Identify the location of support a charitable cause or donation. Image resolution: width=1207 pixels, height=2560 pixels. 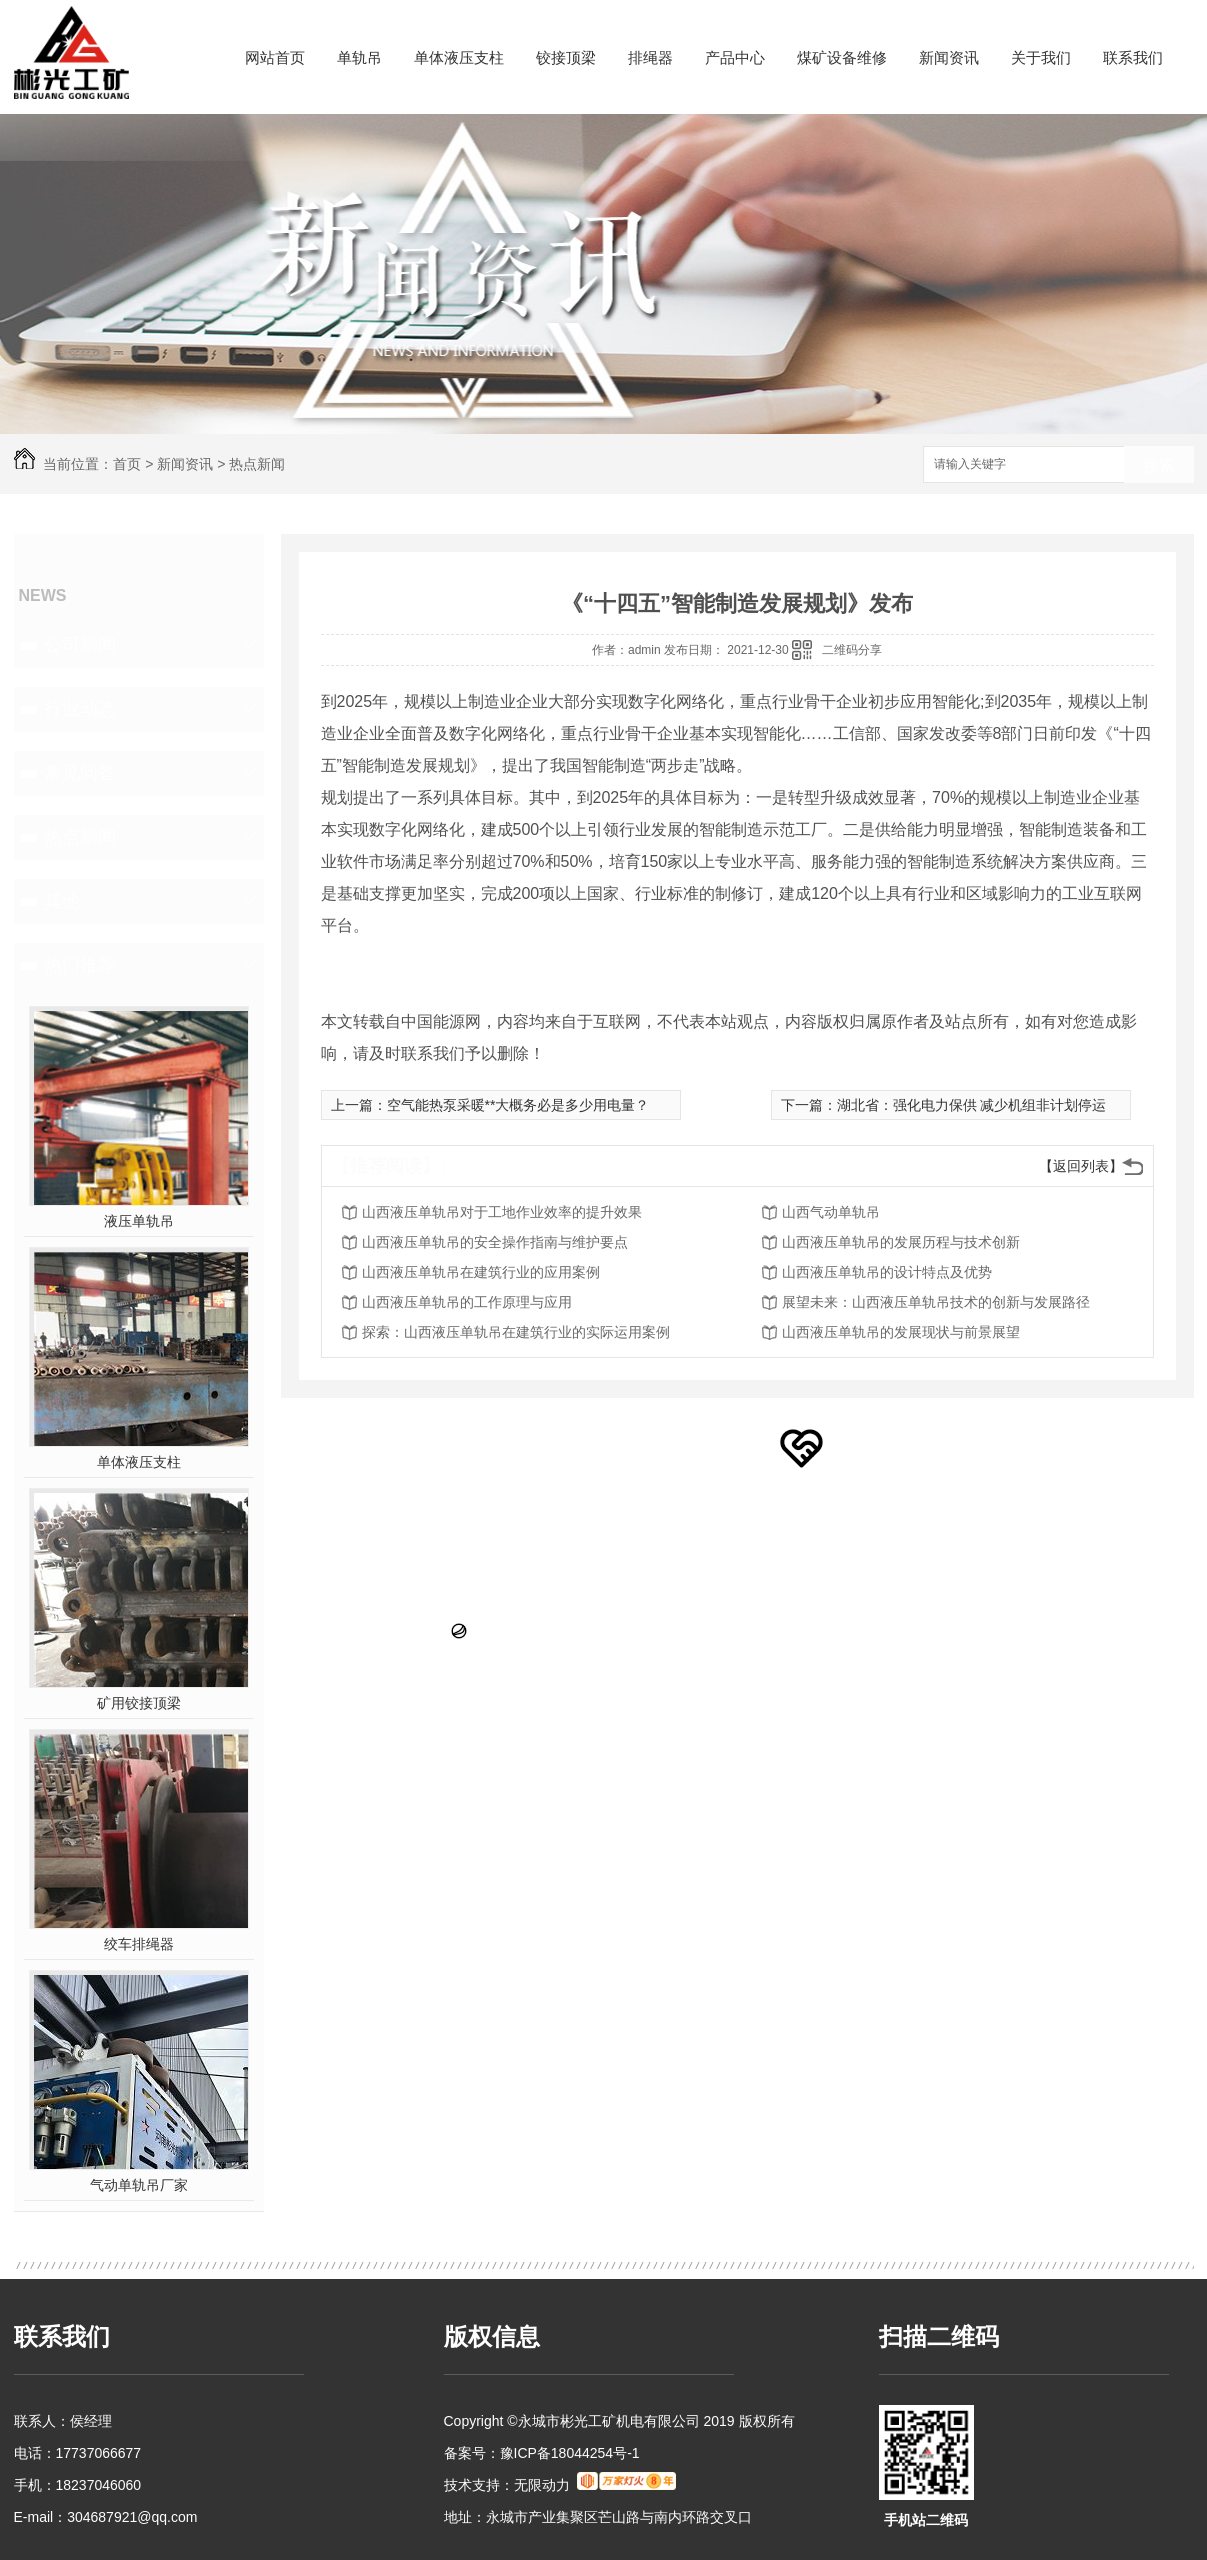
(801, 1448).